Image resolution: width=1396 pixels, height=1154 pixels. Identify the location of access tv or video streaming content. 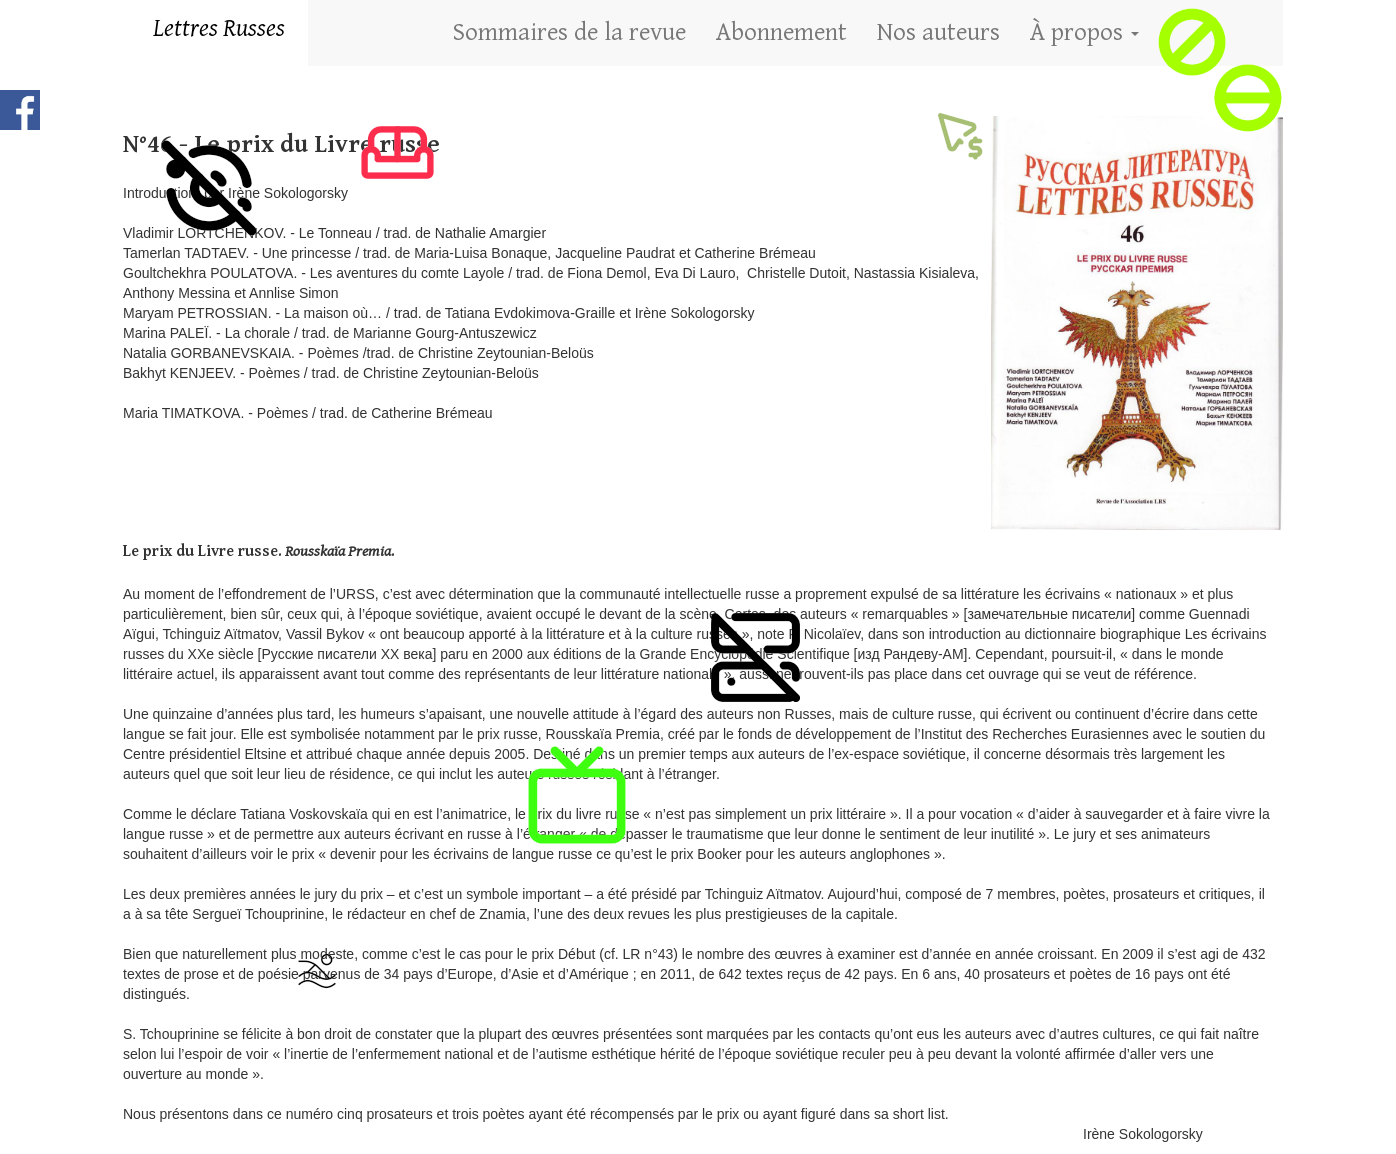
(577, 795).